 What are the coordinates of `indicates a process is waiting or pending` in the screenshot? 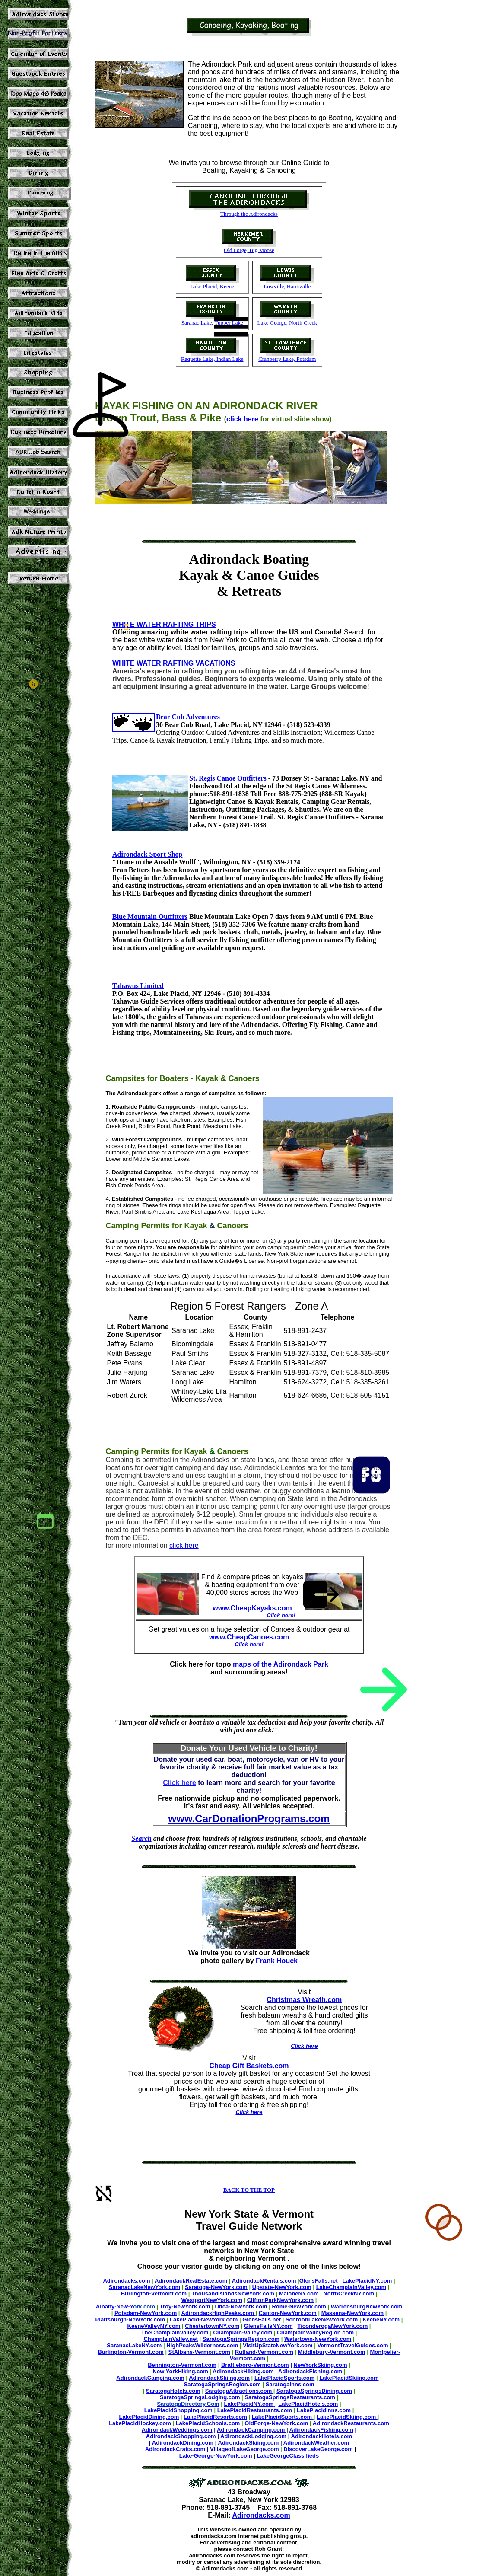 It's located at (126, 627).